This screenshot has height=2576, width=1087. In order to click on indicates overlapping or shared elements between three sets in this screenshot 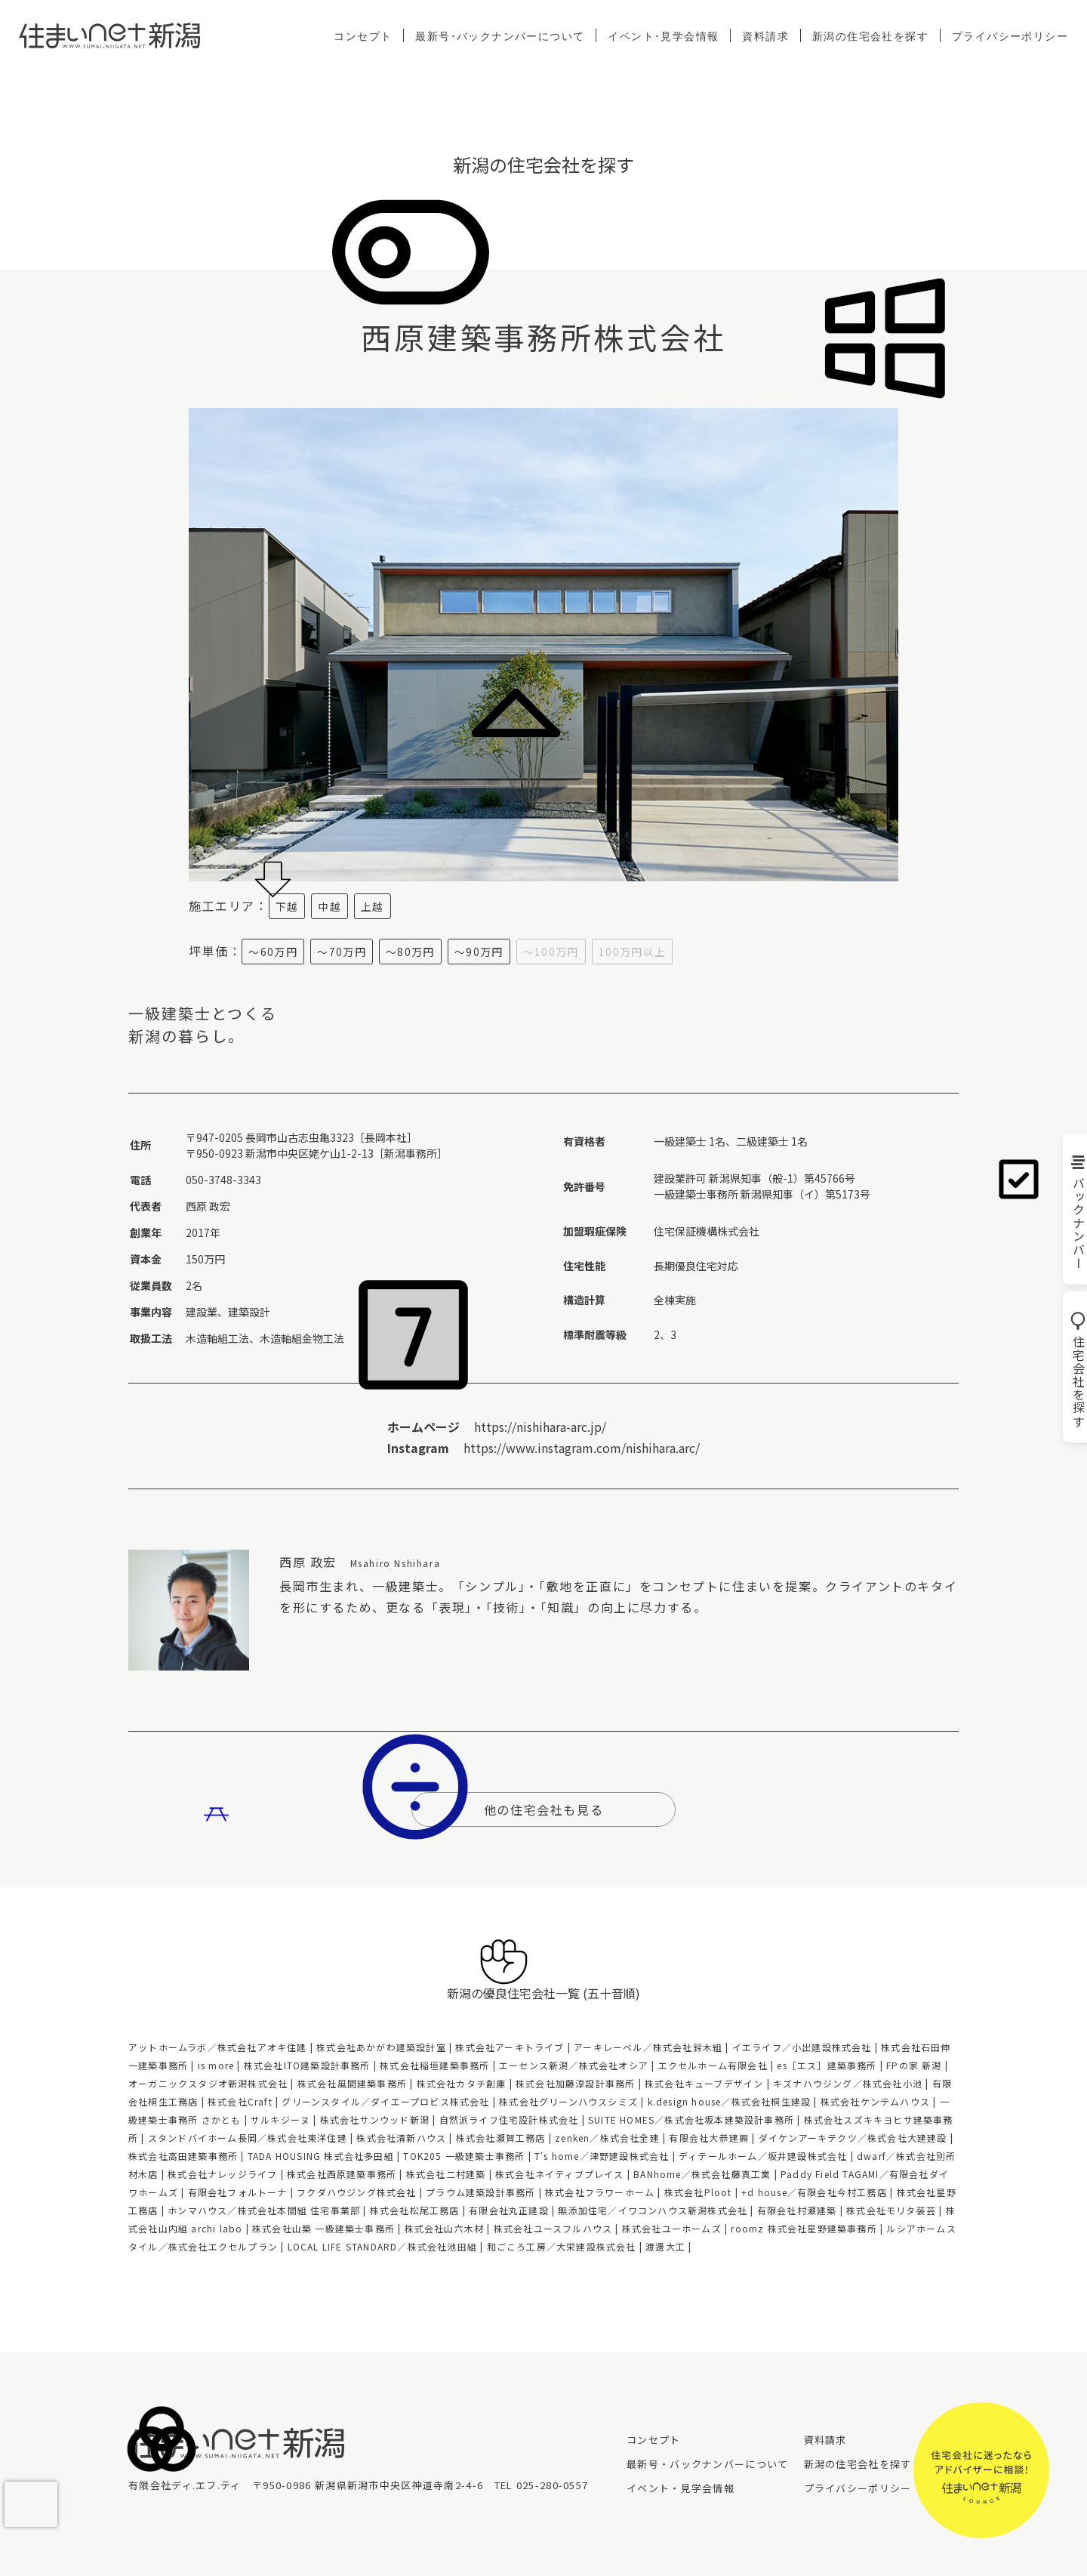, I will do `click(162, 2440)`.